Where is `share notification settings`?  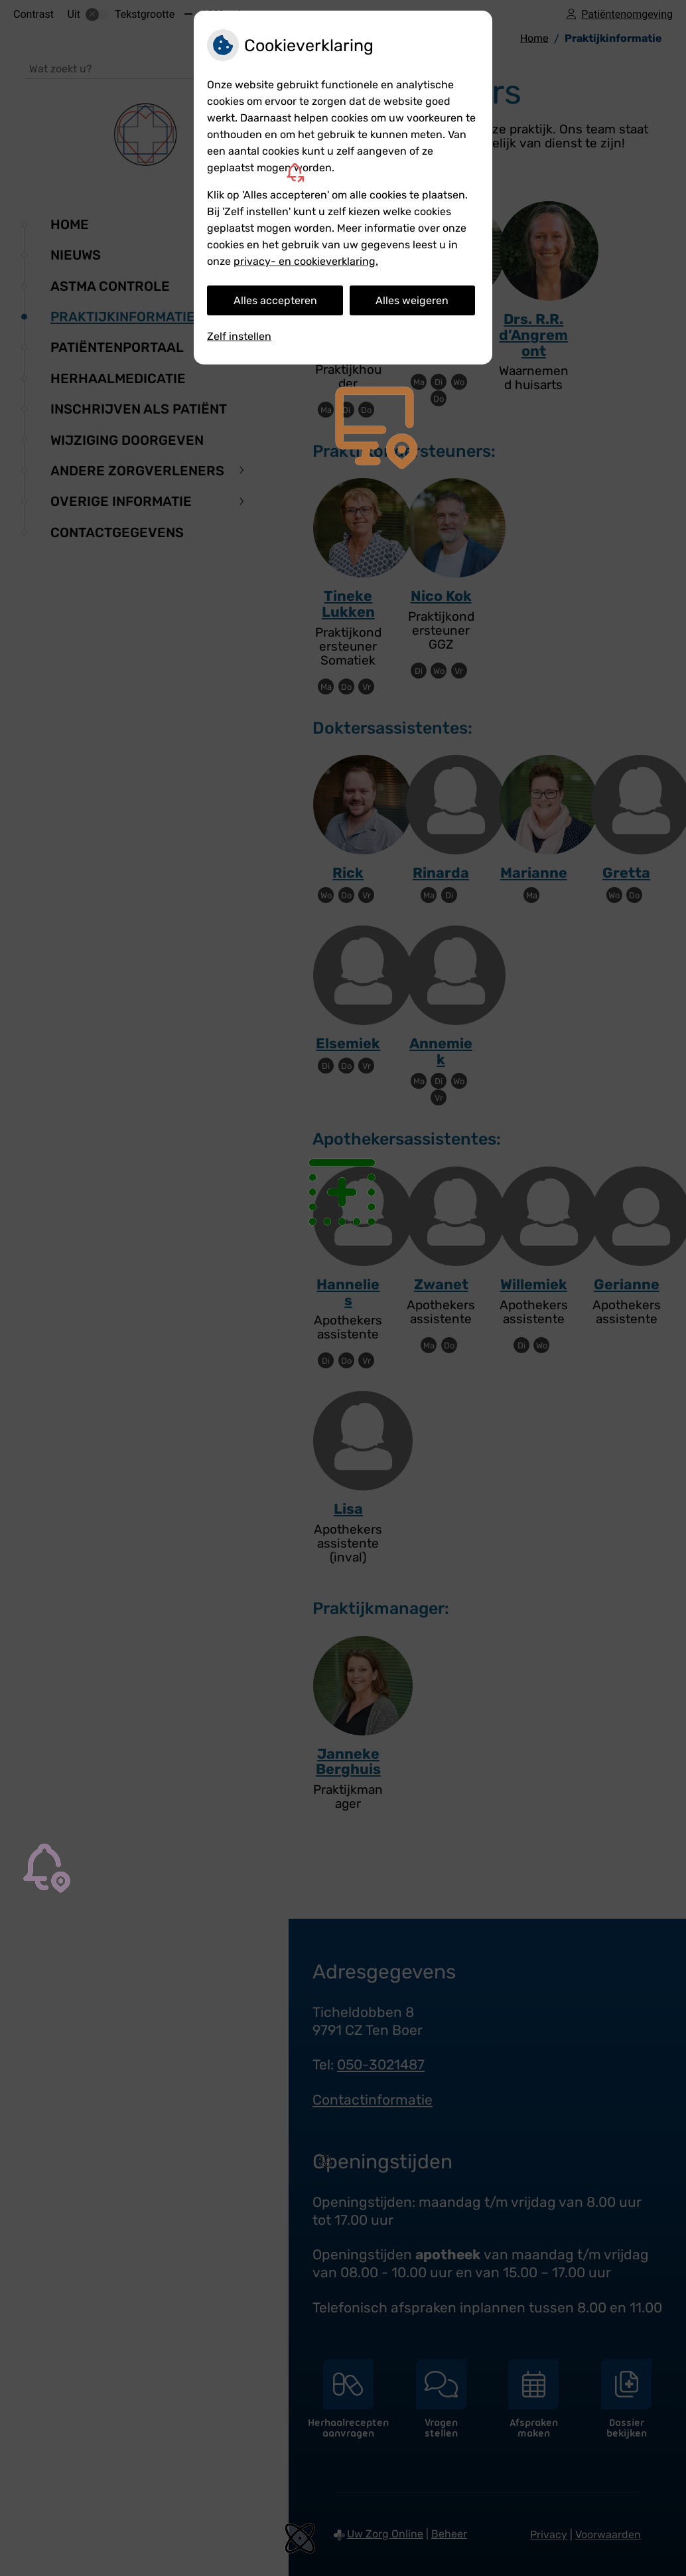 share notification settings is located at coordinates (295, 172).